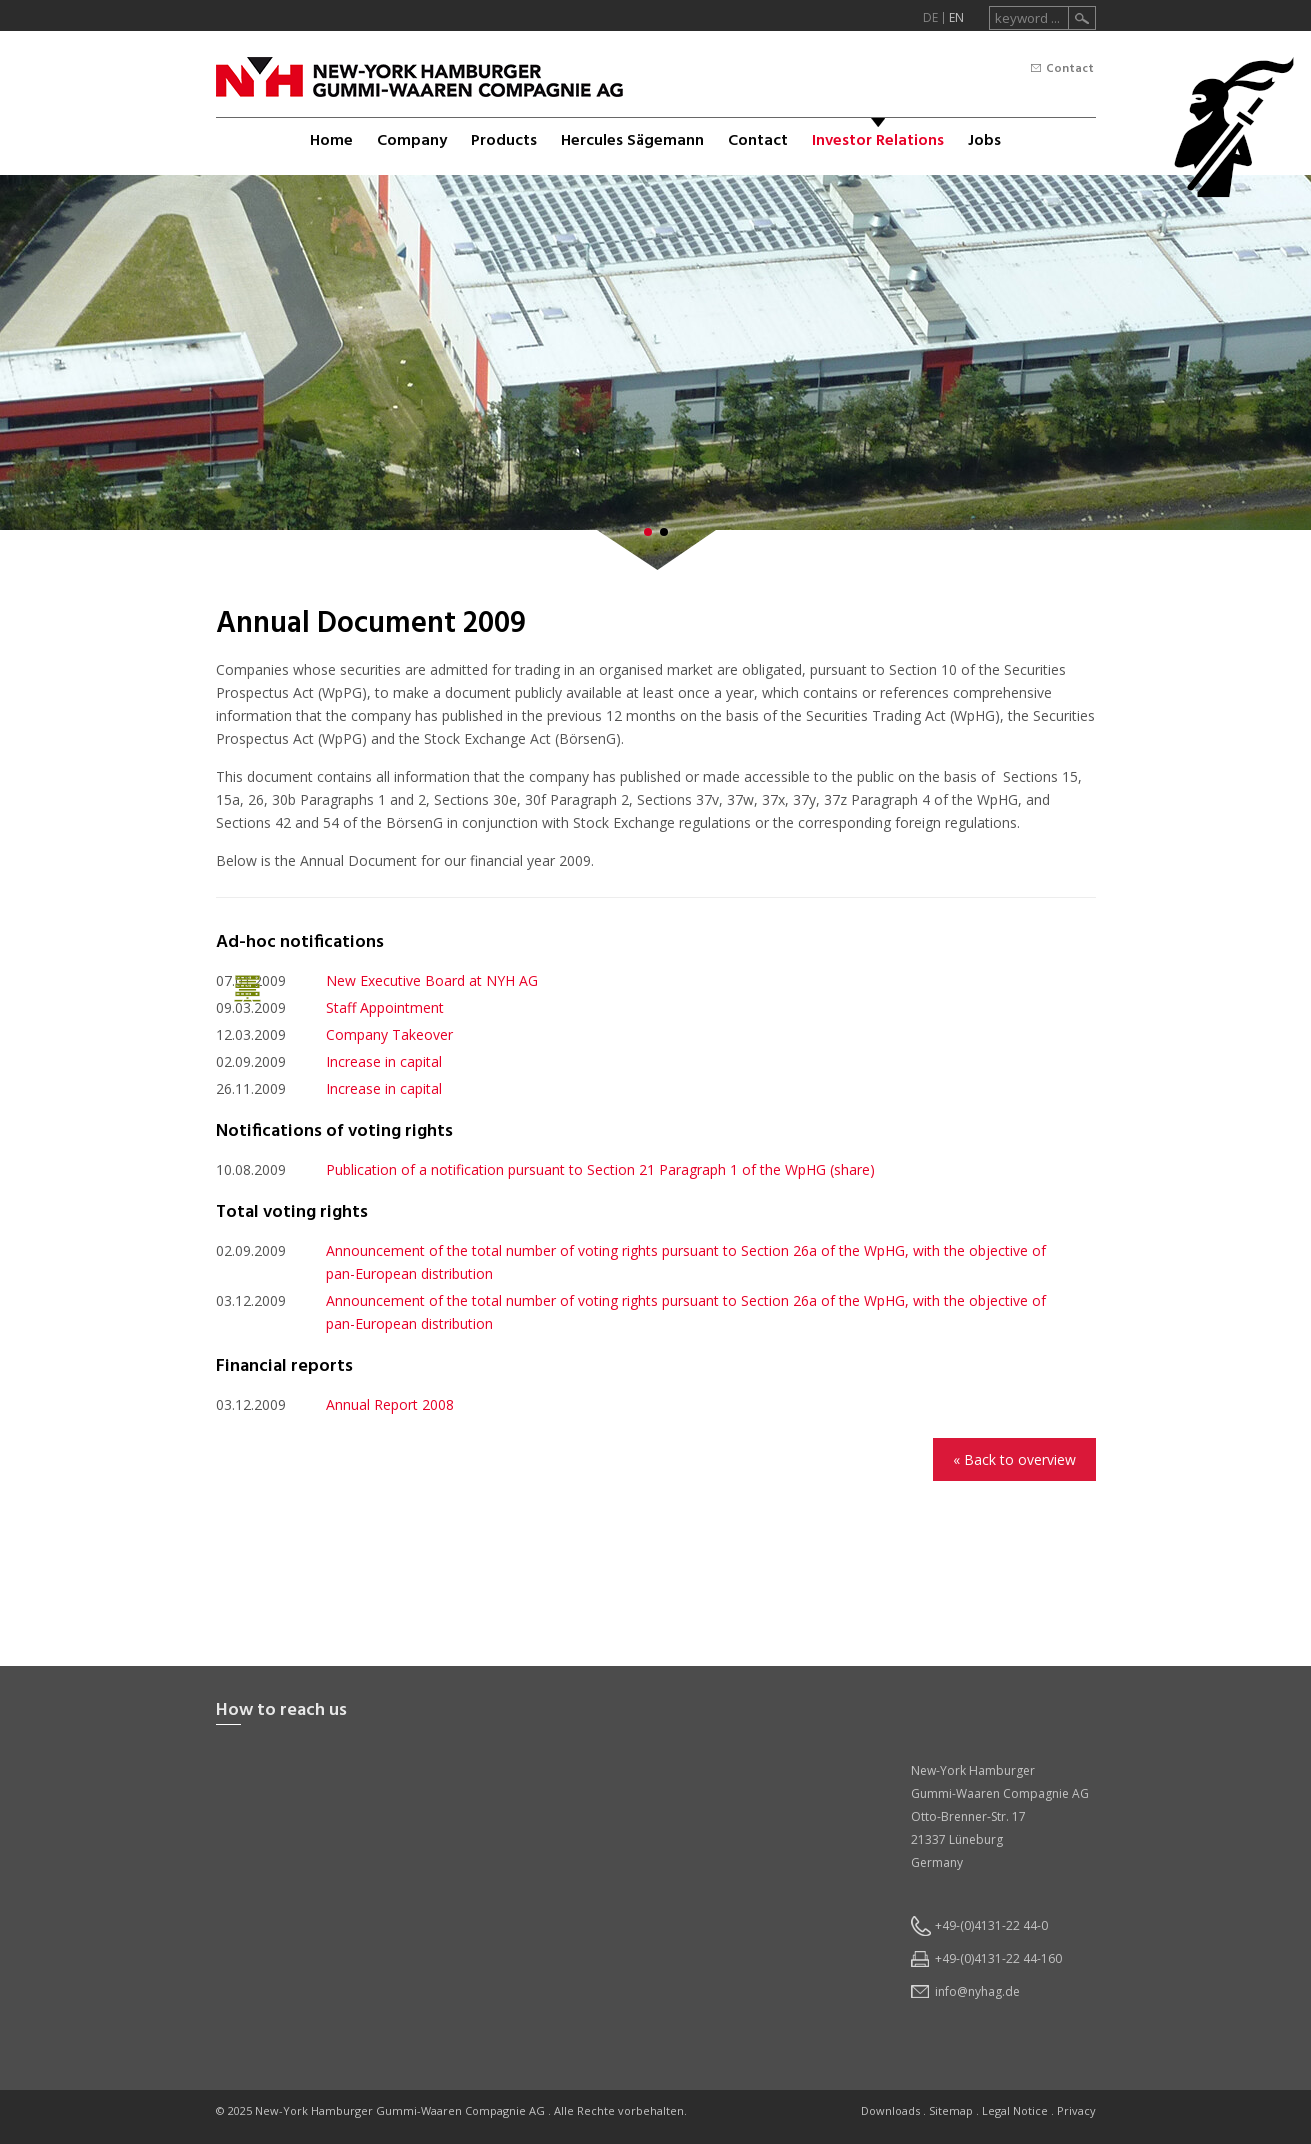  I want to click on access server management settings, so click(247, 988).